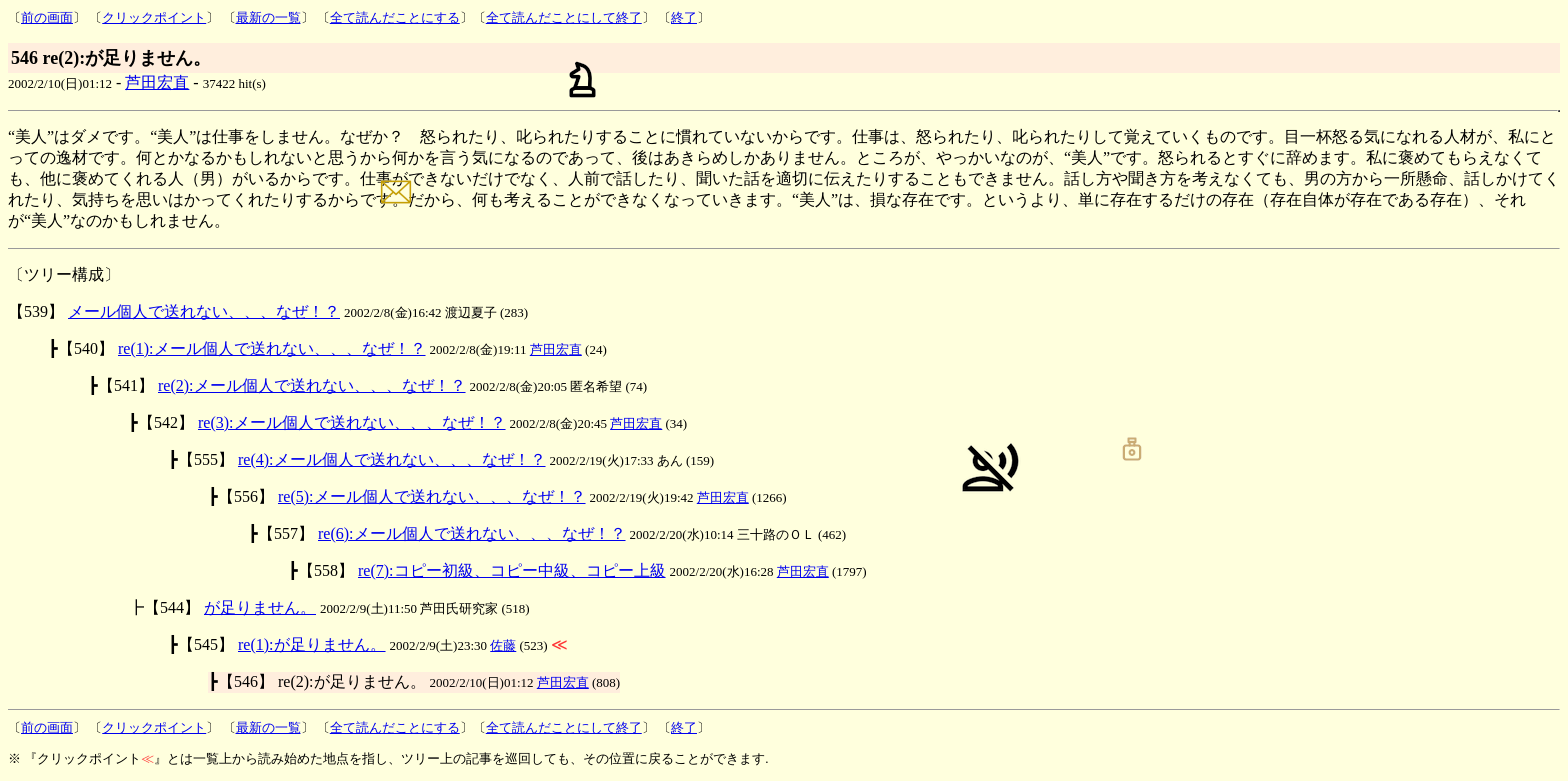 The height and width of the screenshot is (781, 1568). I want to click on open your inbox, so click(396, 192).